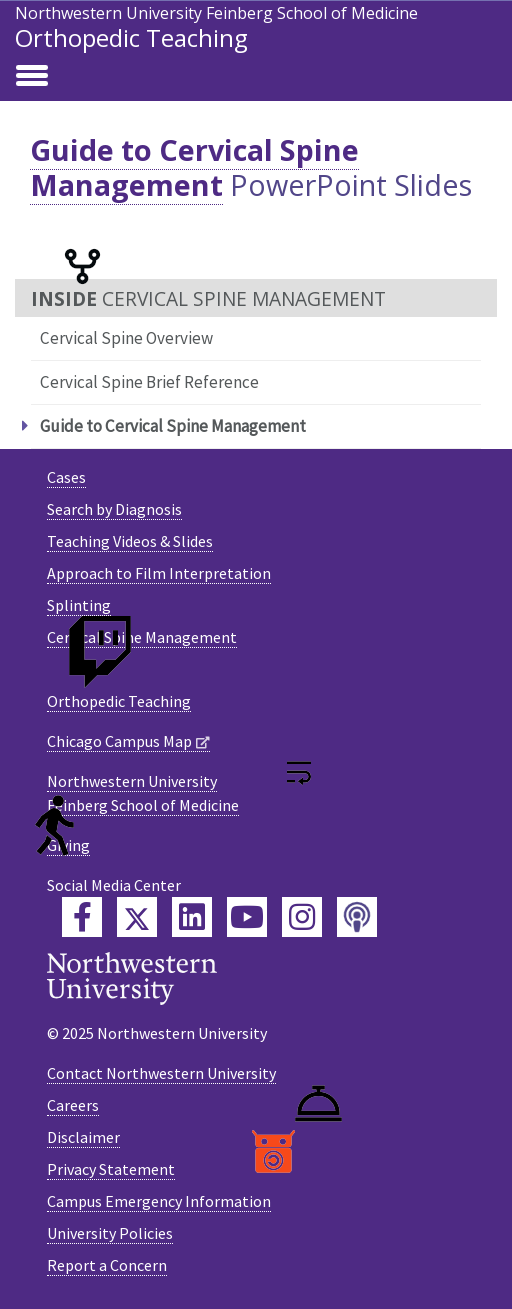 This screenshot has width=512, height=1309. What do you see at coordinates (299, 772) in the screenshot?
I see `toggle text wrapping in editor` at bounding box center [299, 772].